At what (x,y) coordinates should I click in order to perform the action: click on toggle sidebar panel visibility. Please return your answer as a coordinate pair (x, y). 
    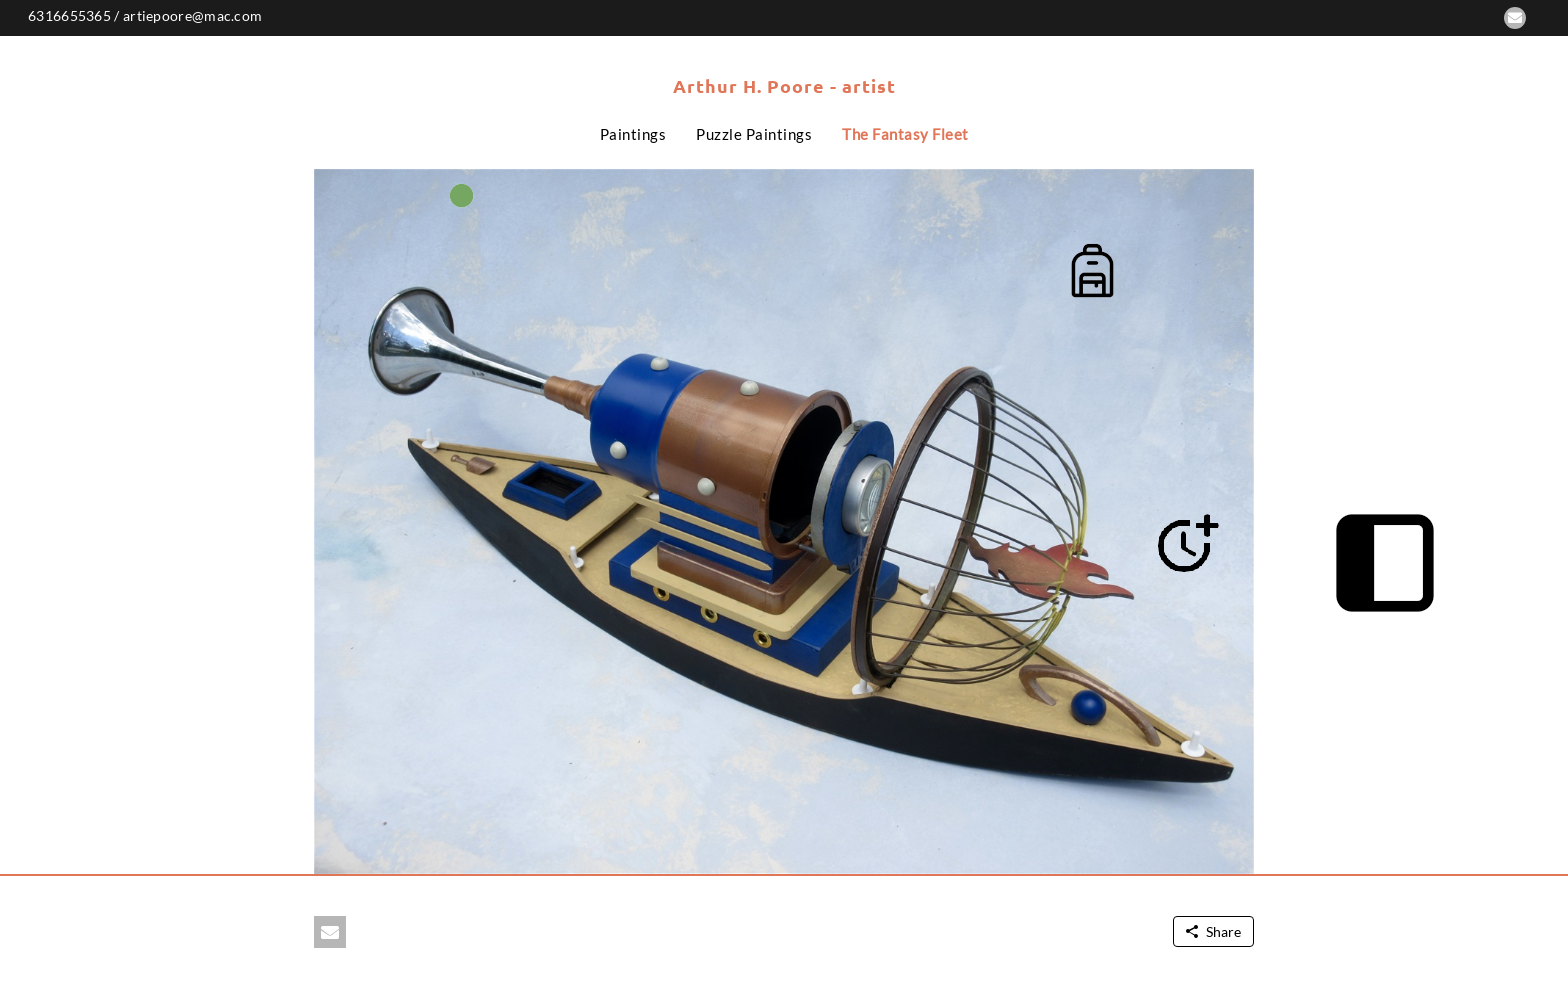
    Looking at the image, I should click on (1385, 563).